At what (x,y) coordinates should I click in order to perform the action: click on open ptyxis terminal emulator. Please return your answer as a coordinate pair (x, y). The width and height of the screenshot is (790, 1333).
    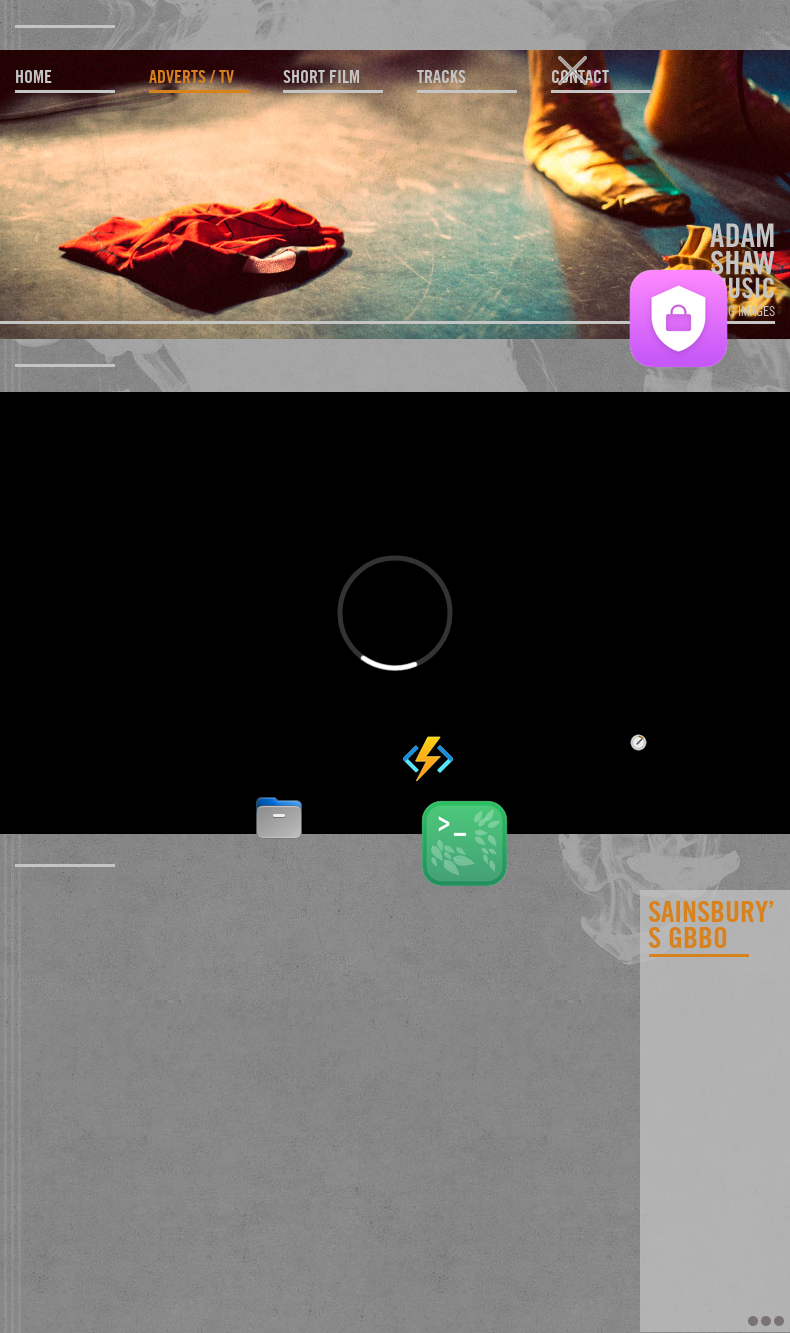
    Looking at the image, I should click on (464, 843).